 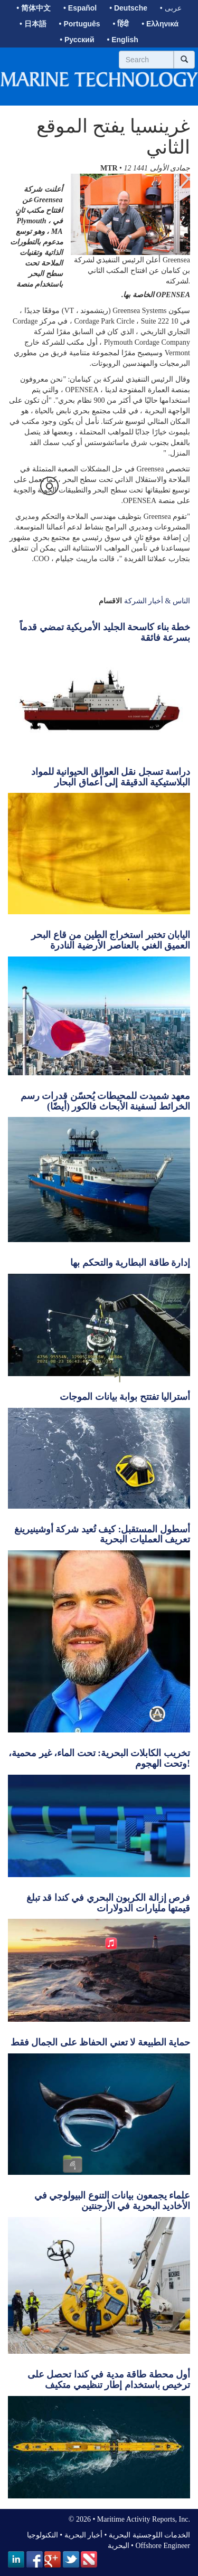 I want to click on check for available software updates, so click(x=157, y=1714).